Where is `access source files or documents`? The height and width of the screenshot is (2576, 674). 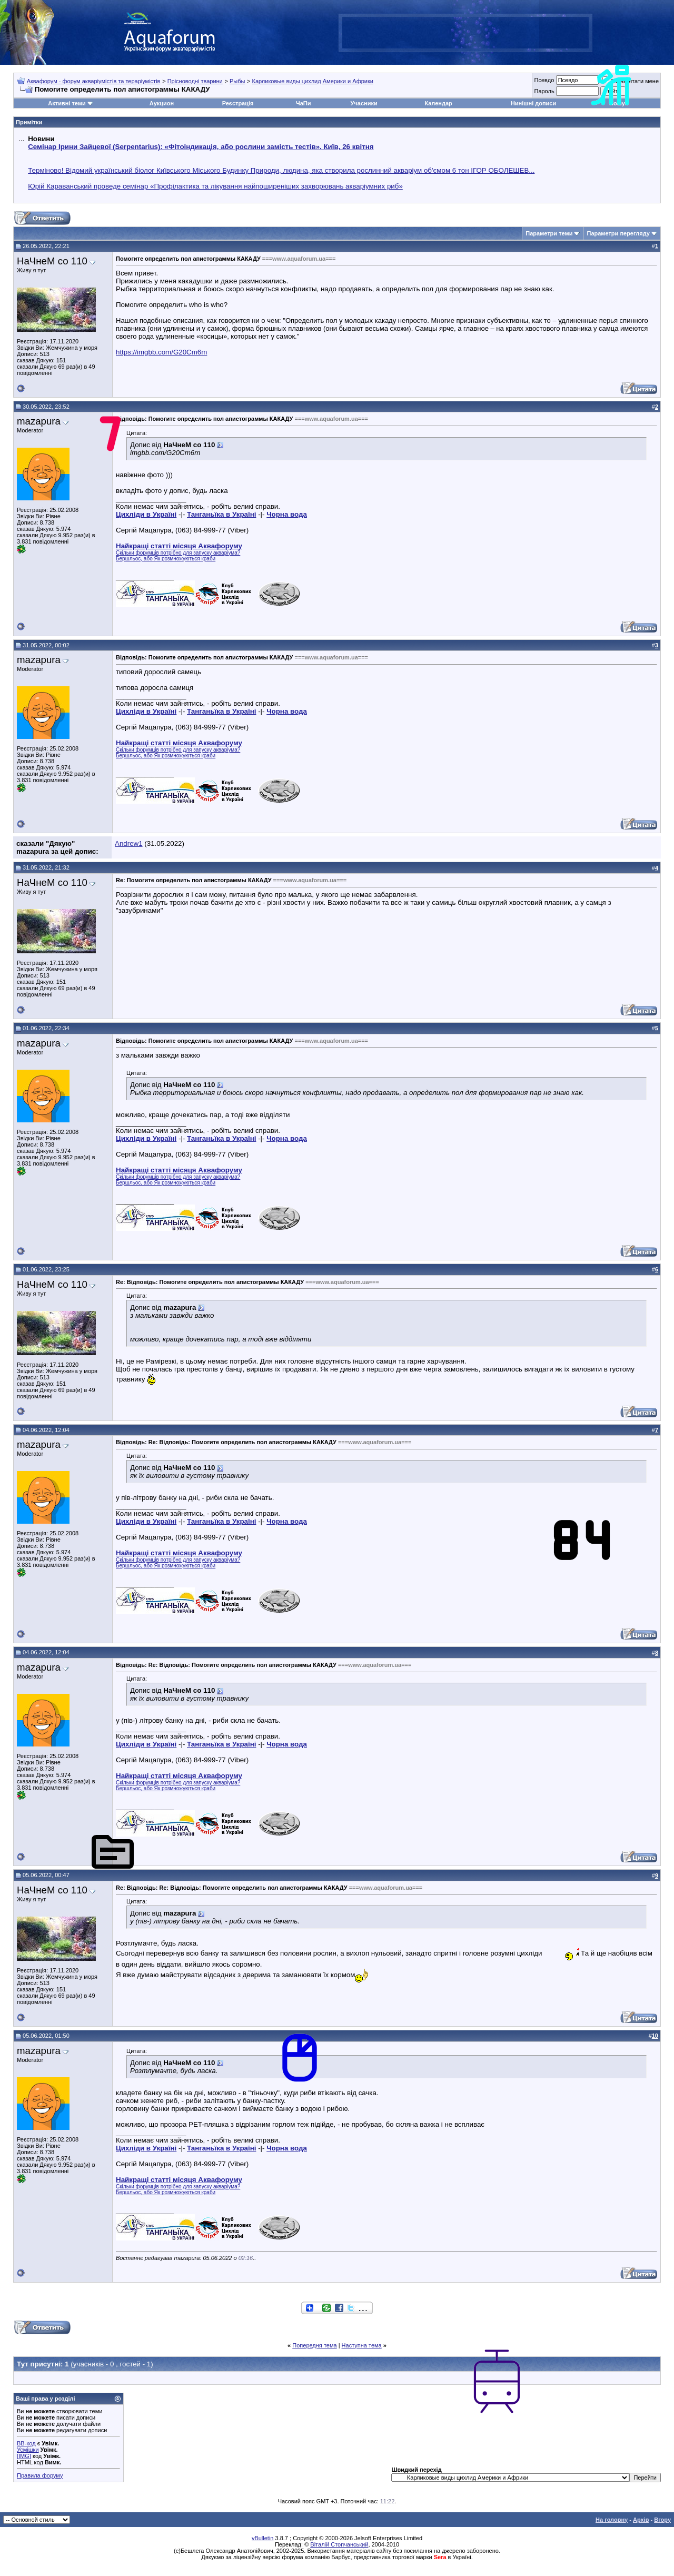 access source files or documents is located at coordinates (113, 1852).